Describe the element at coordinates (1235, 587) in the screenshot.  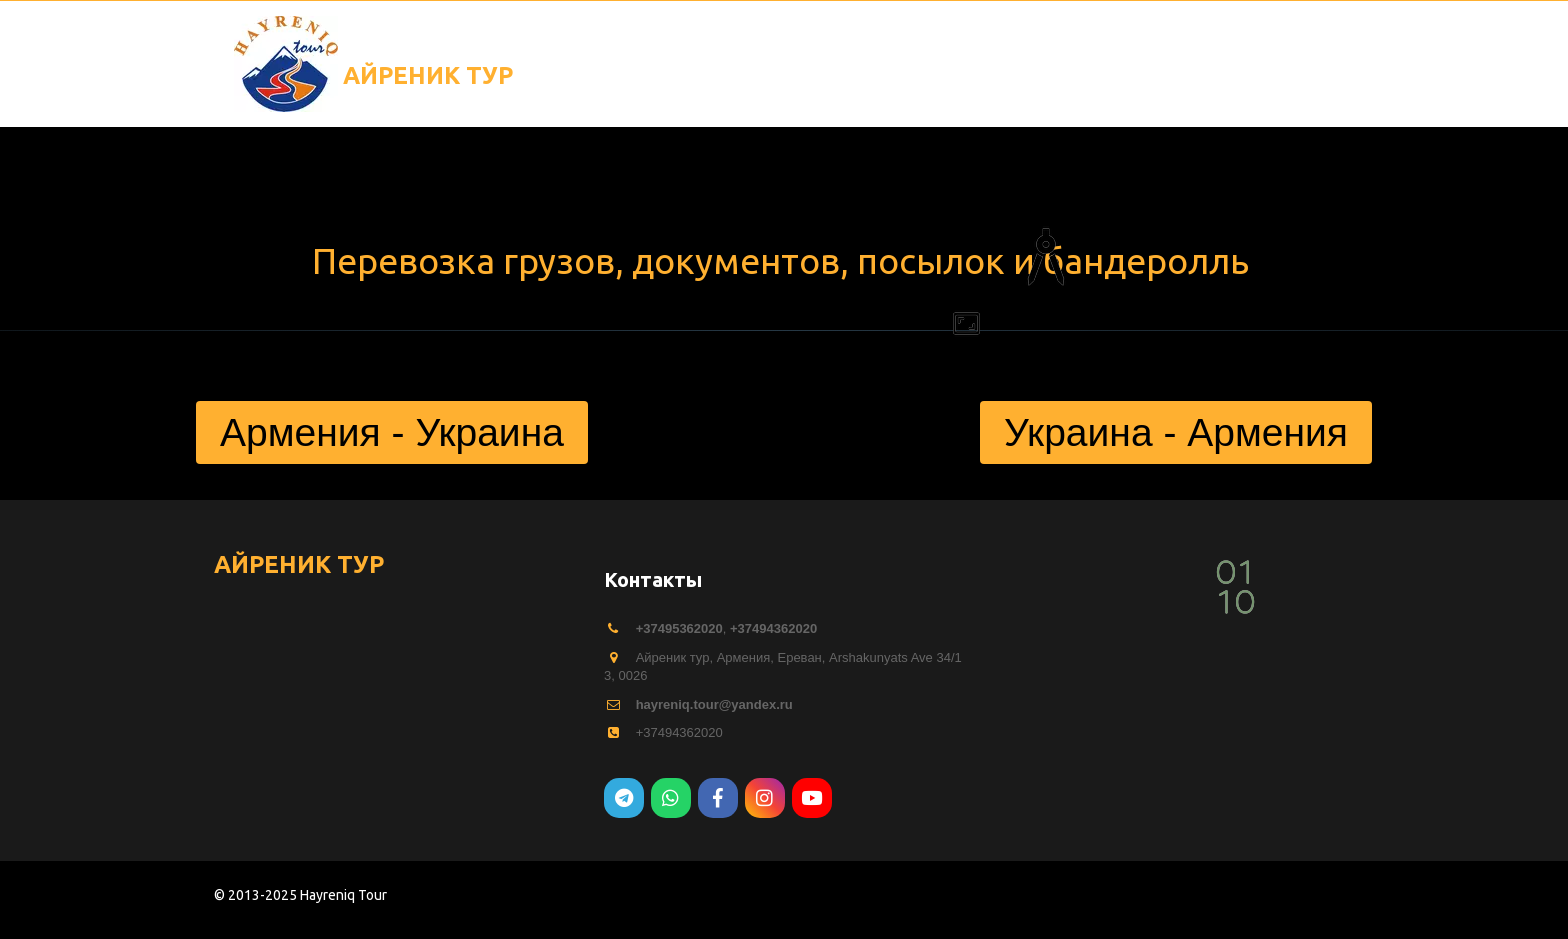
I see `view or access binary/code data` at that location.